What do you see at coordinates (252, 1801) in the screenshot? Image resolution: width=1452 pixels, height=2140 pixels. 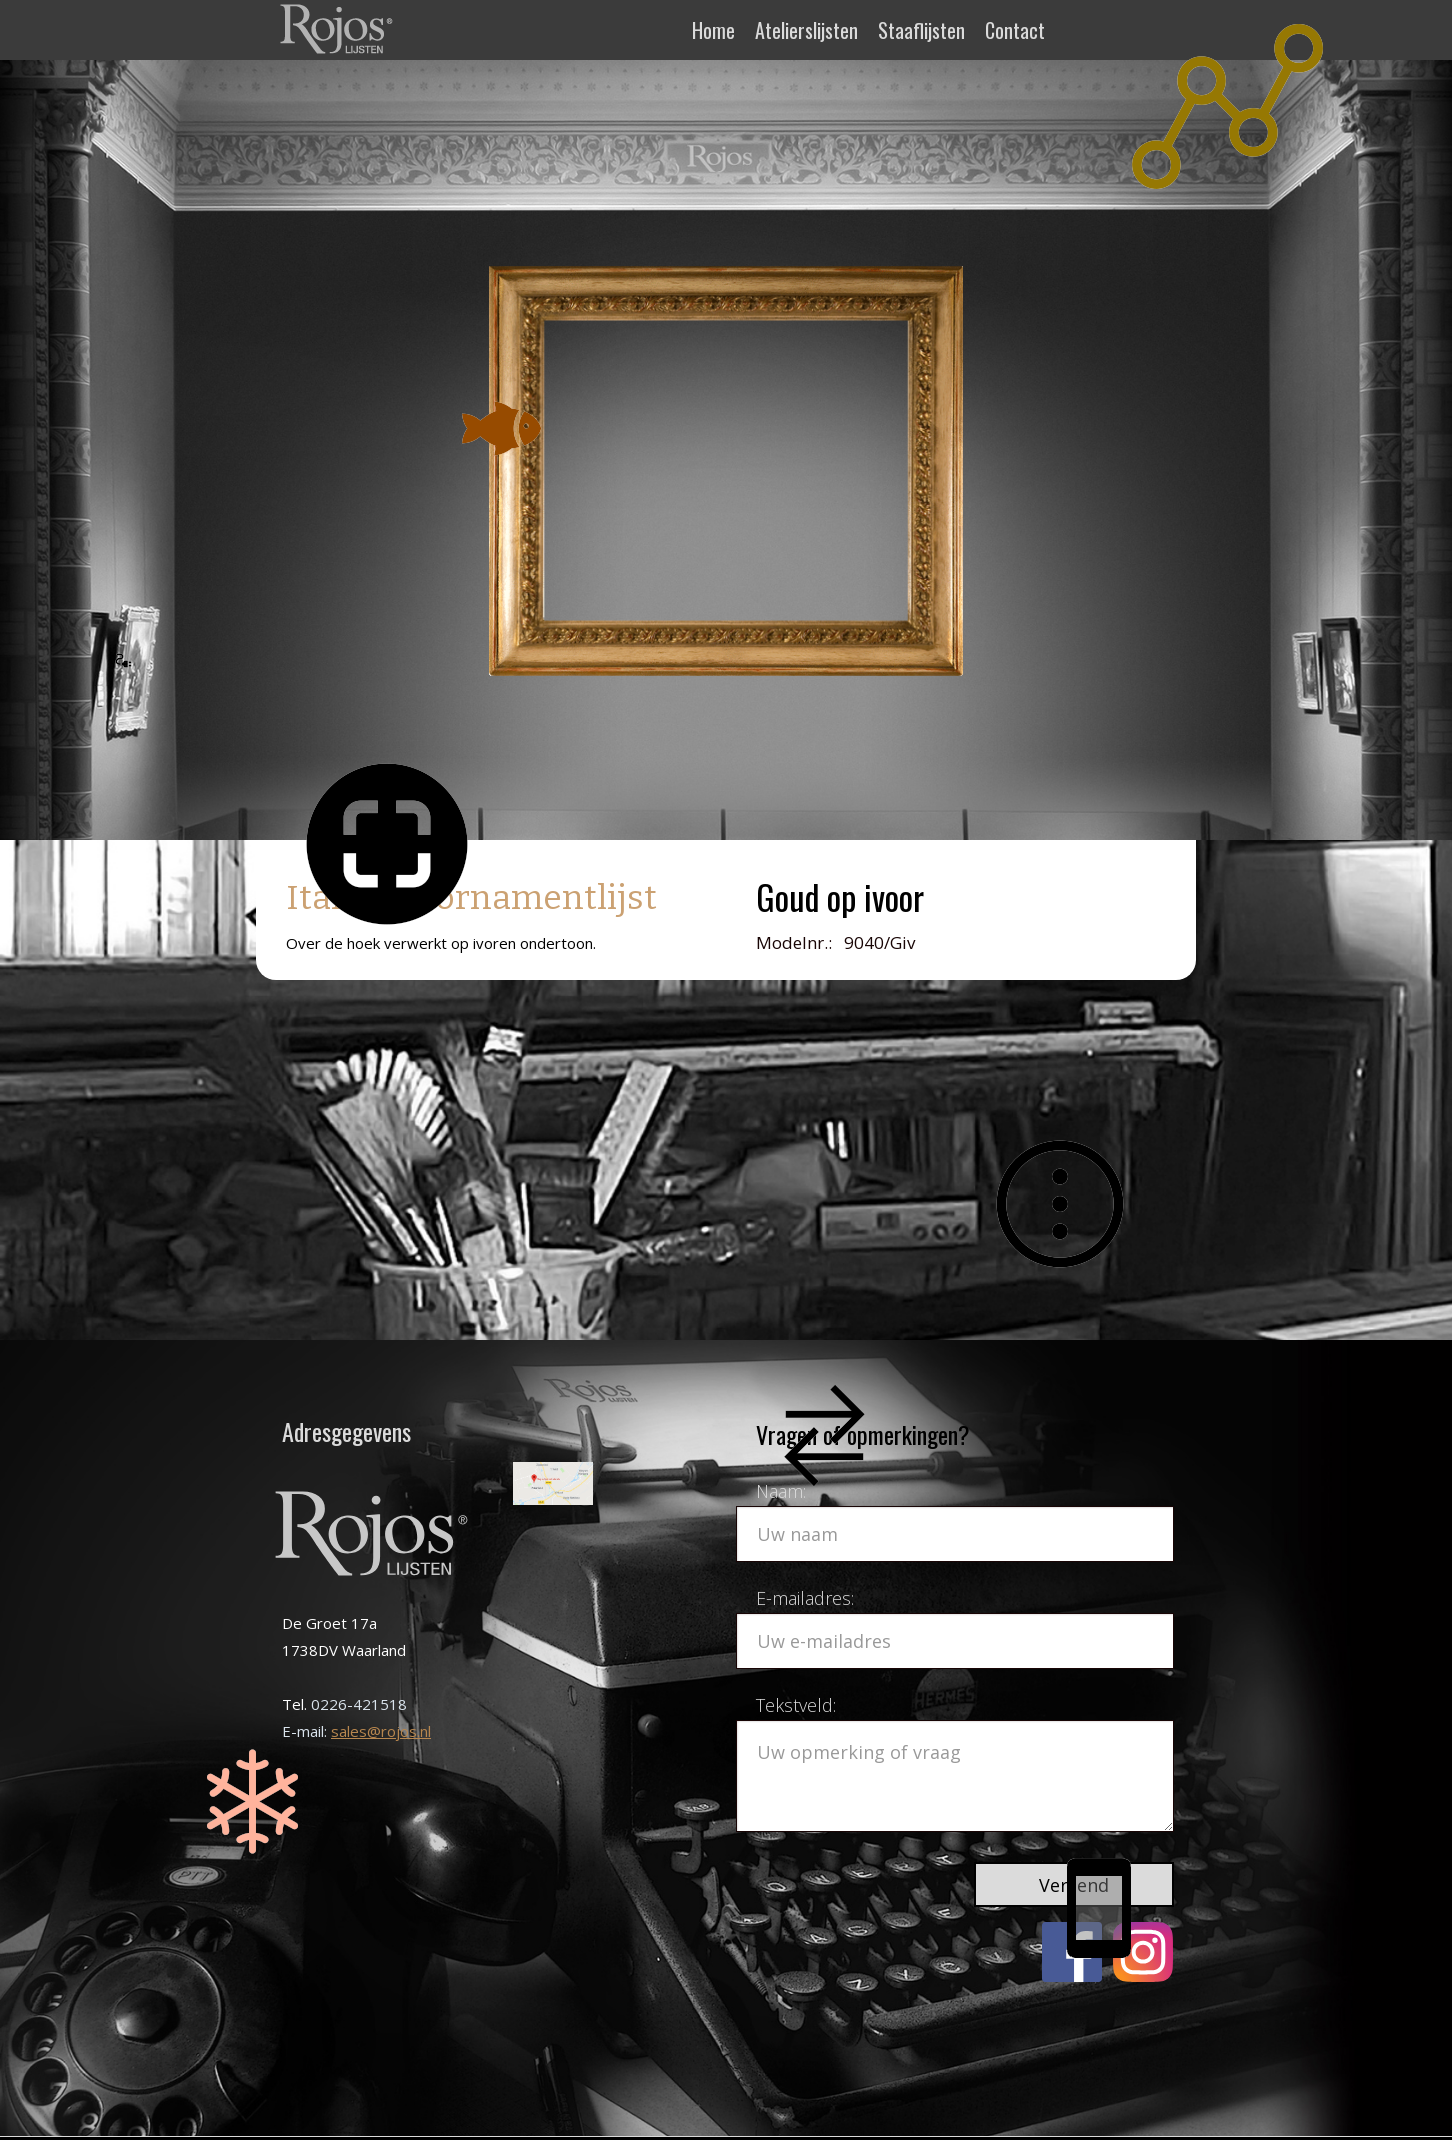 I see `indicates cold or winter weather conditions` at bounding box center [252, 1801].